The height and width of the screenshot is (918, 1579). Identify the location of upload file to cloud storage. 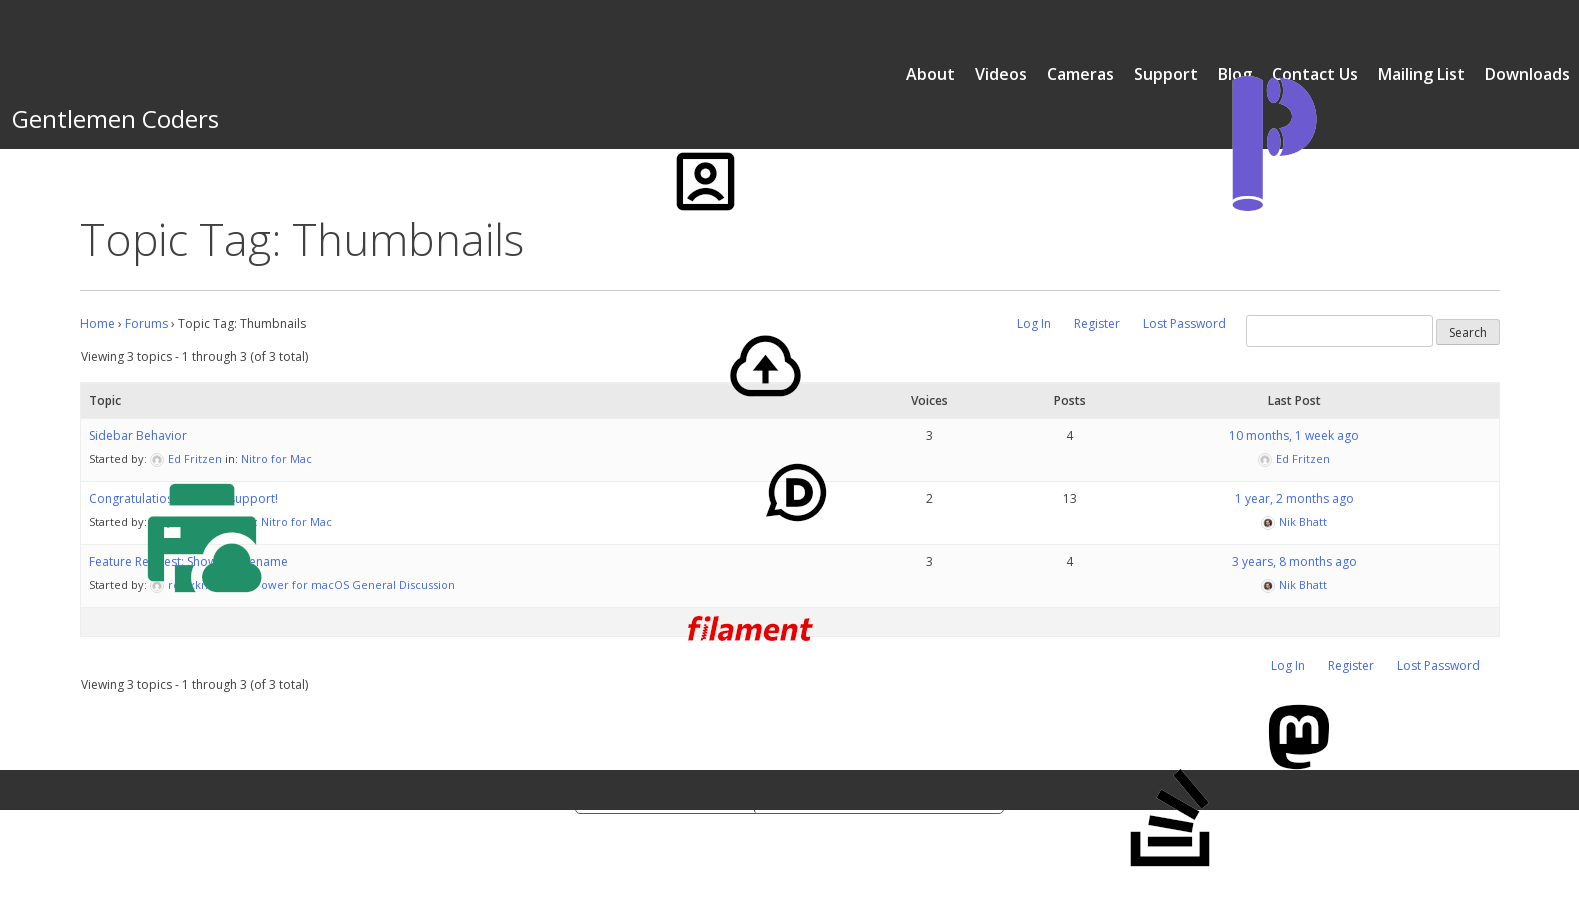
(765, 367).